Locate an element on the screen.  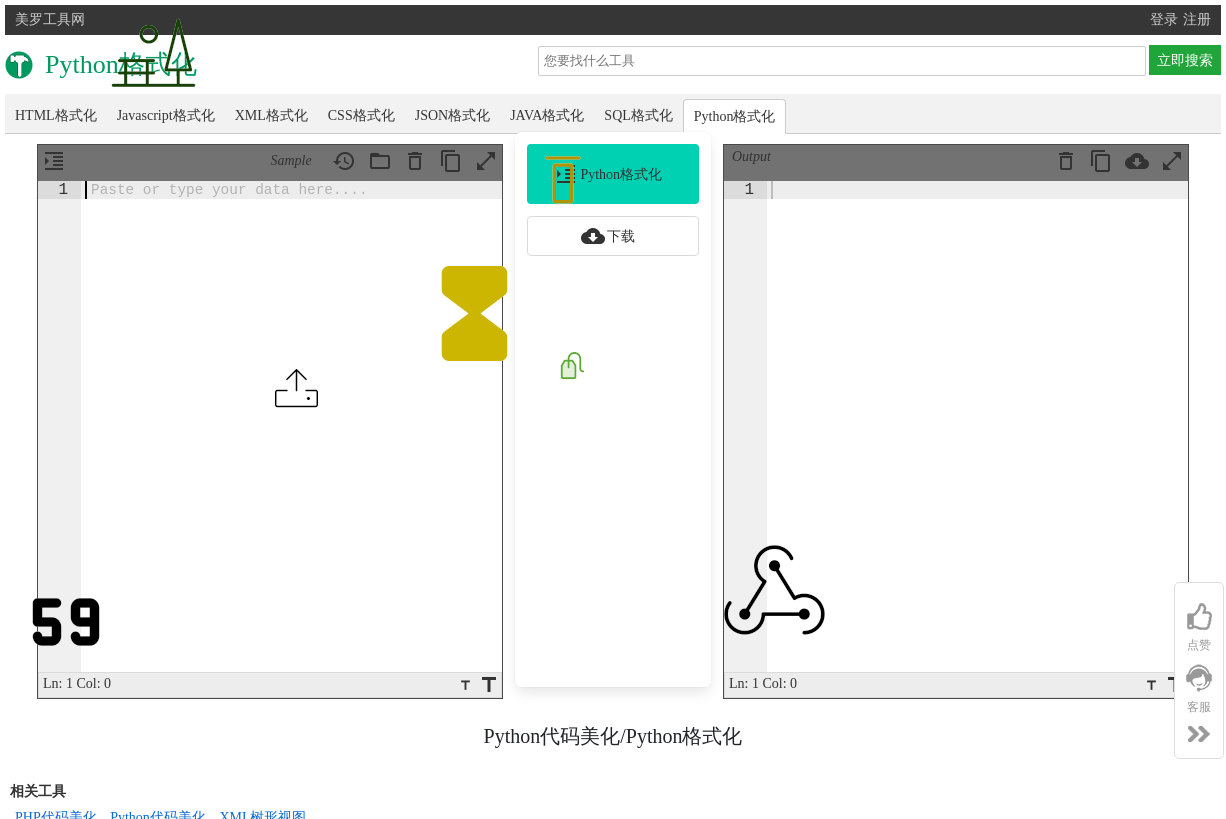
upload a file or document is located at coordinates (296, 390).